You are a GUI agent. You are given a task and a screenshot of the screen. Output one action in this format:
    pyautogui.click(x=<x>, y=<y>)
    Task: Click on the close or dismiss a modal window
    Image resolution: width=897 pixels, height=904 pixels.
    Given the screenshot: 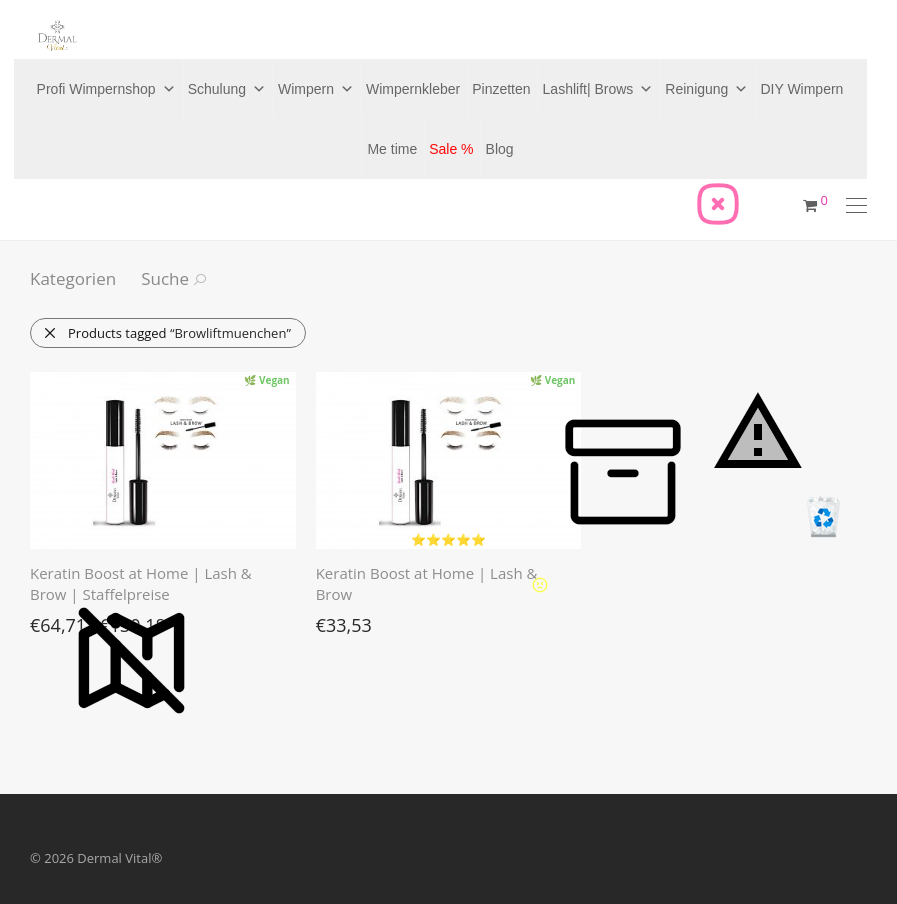 What is the action you would take?
    pyautogui.click(x=718, y=204)
    